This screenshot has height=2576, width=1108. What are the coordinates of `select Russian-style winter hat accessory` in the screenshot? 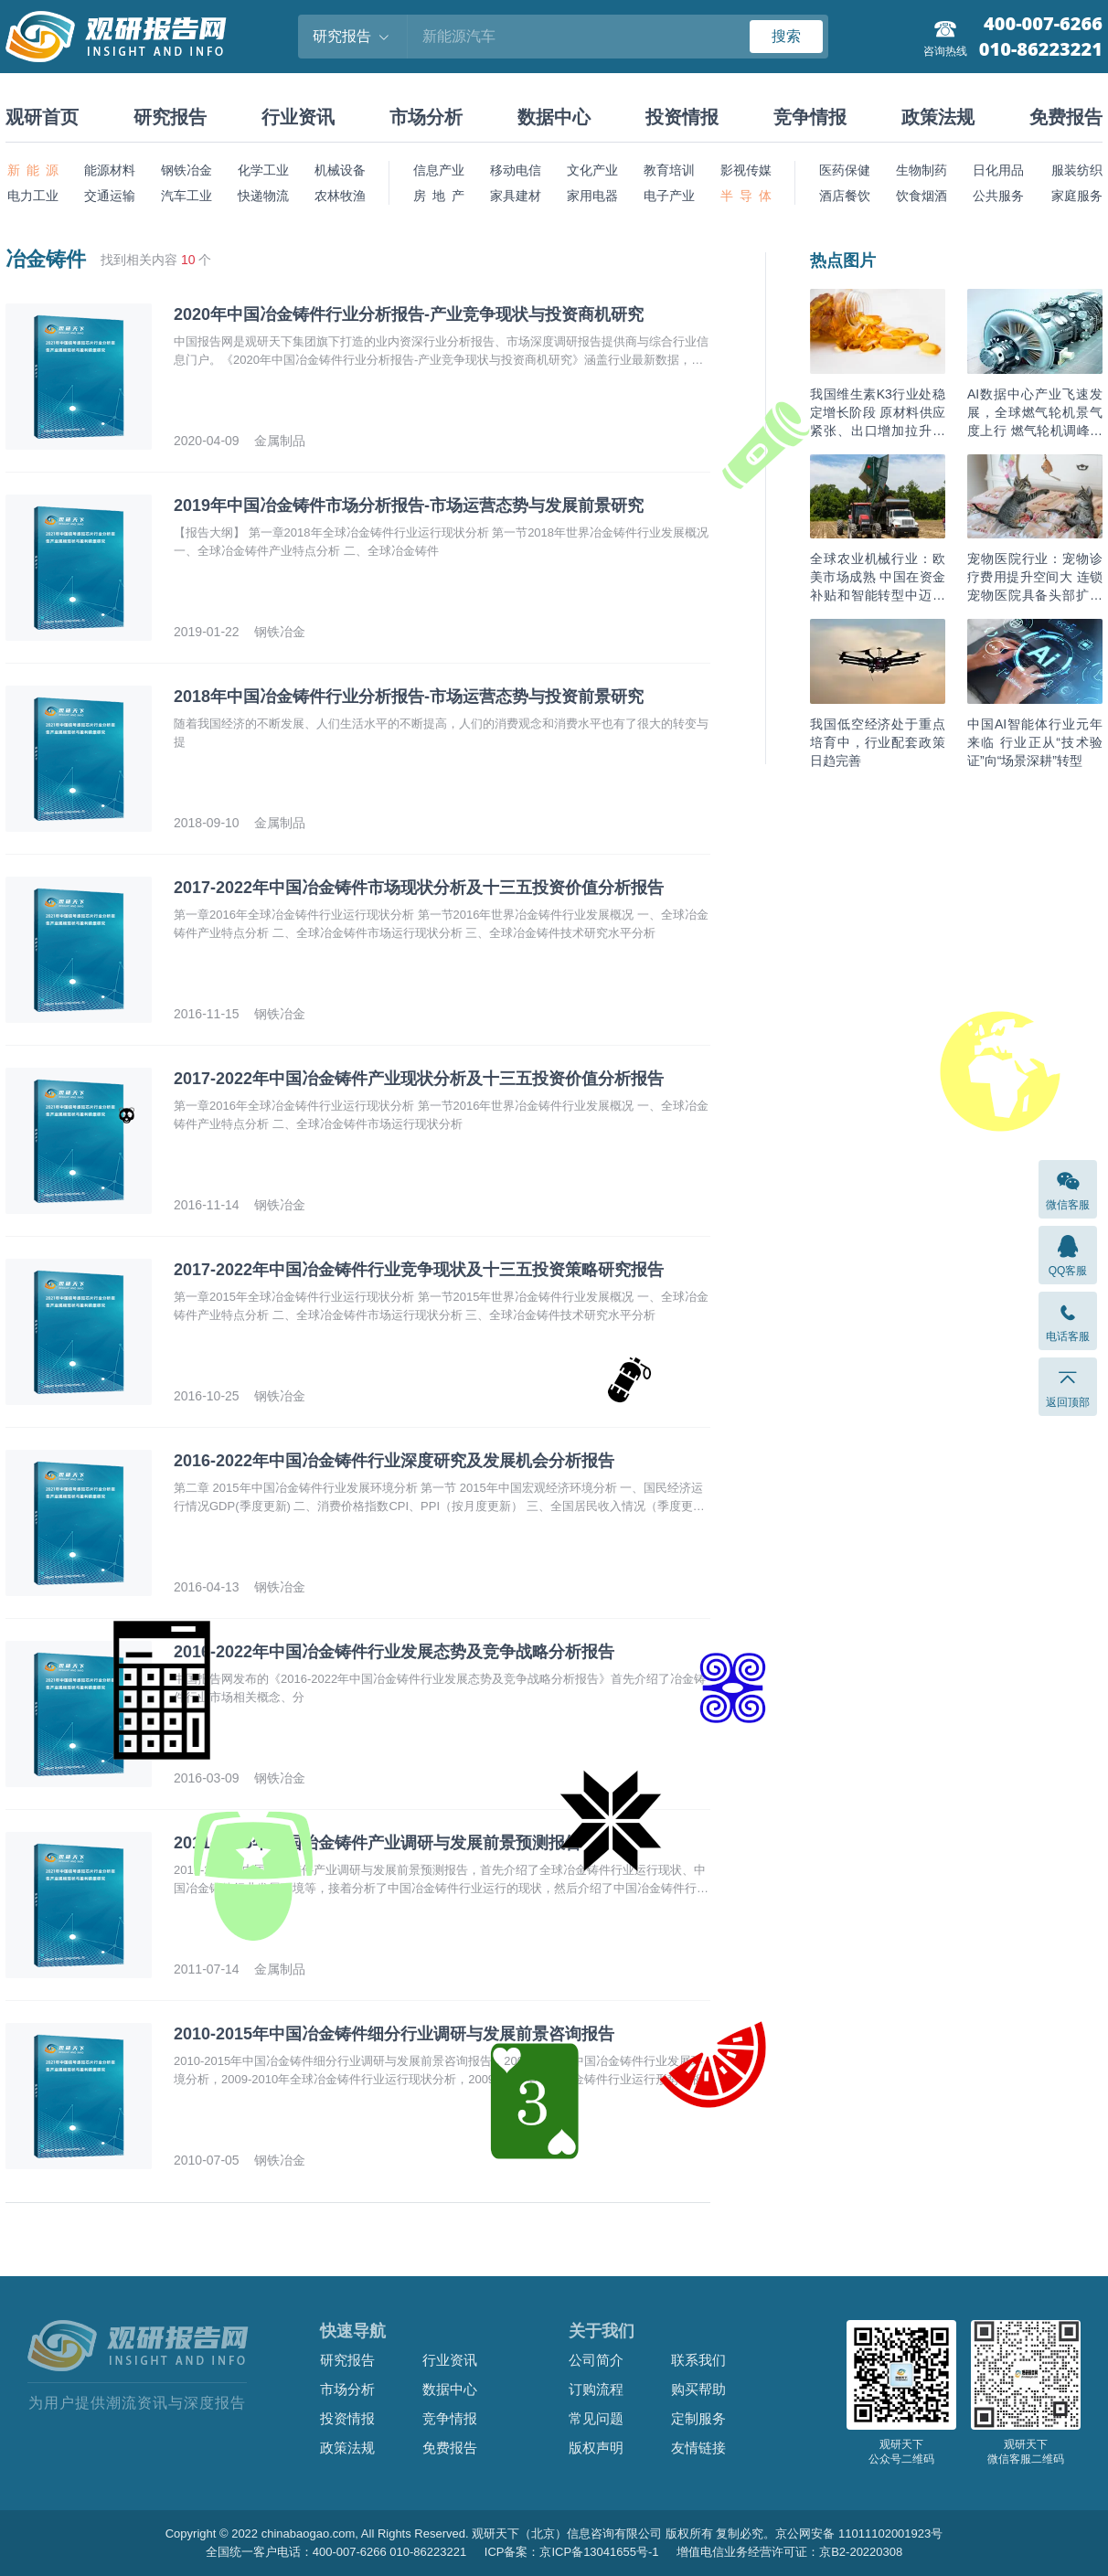 It's located at (253, 1874).